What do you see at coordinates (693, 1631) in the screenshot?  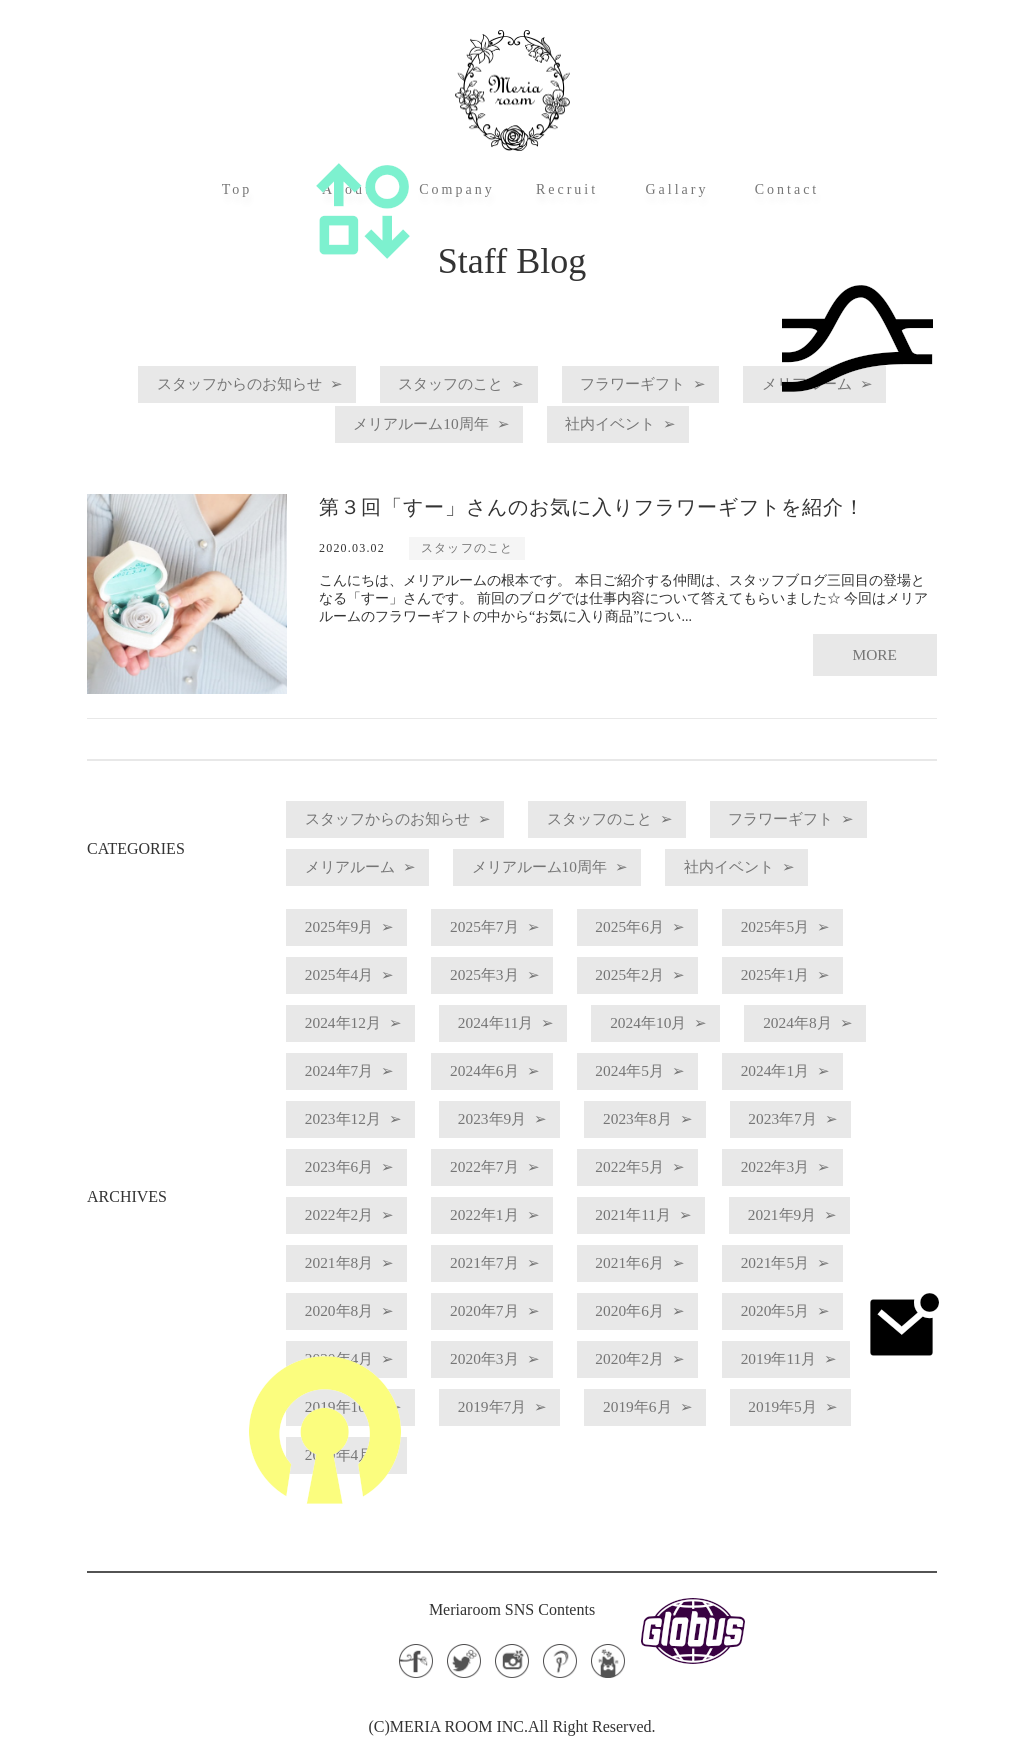 I see `globus brand logo` at bounding box center [693, 1631].